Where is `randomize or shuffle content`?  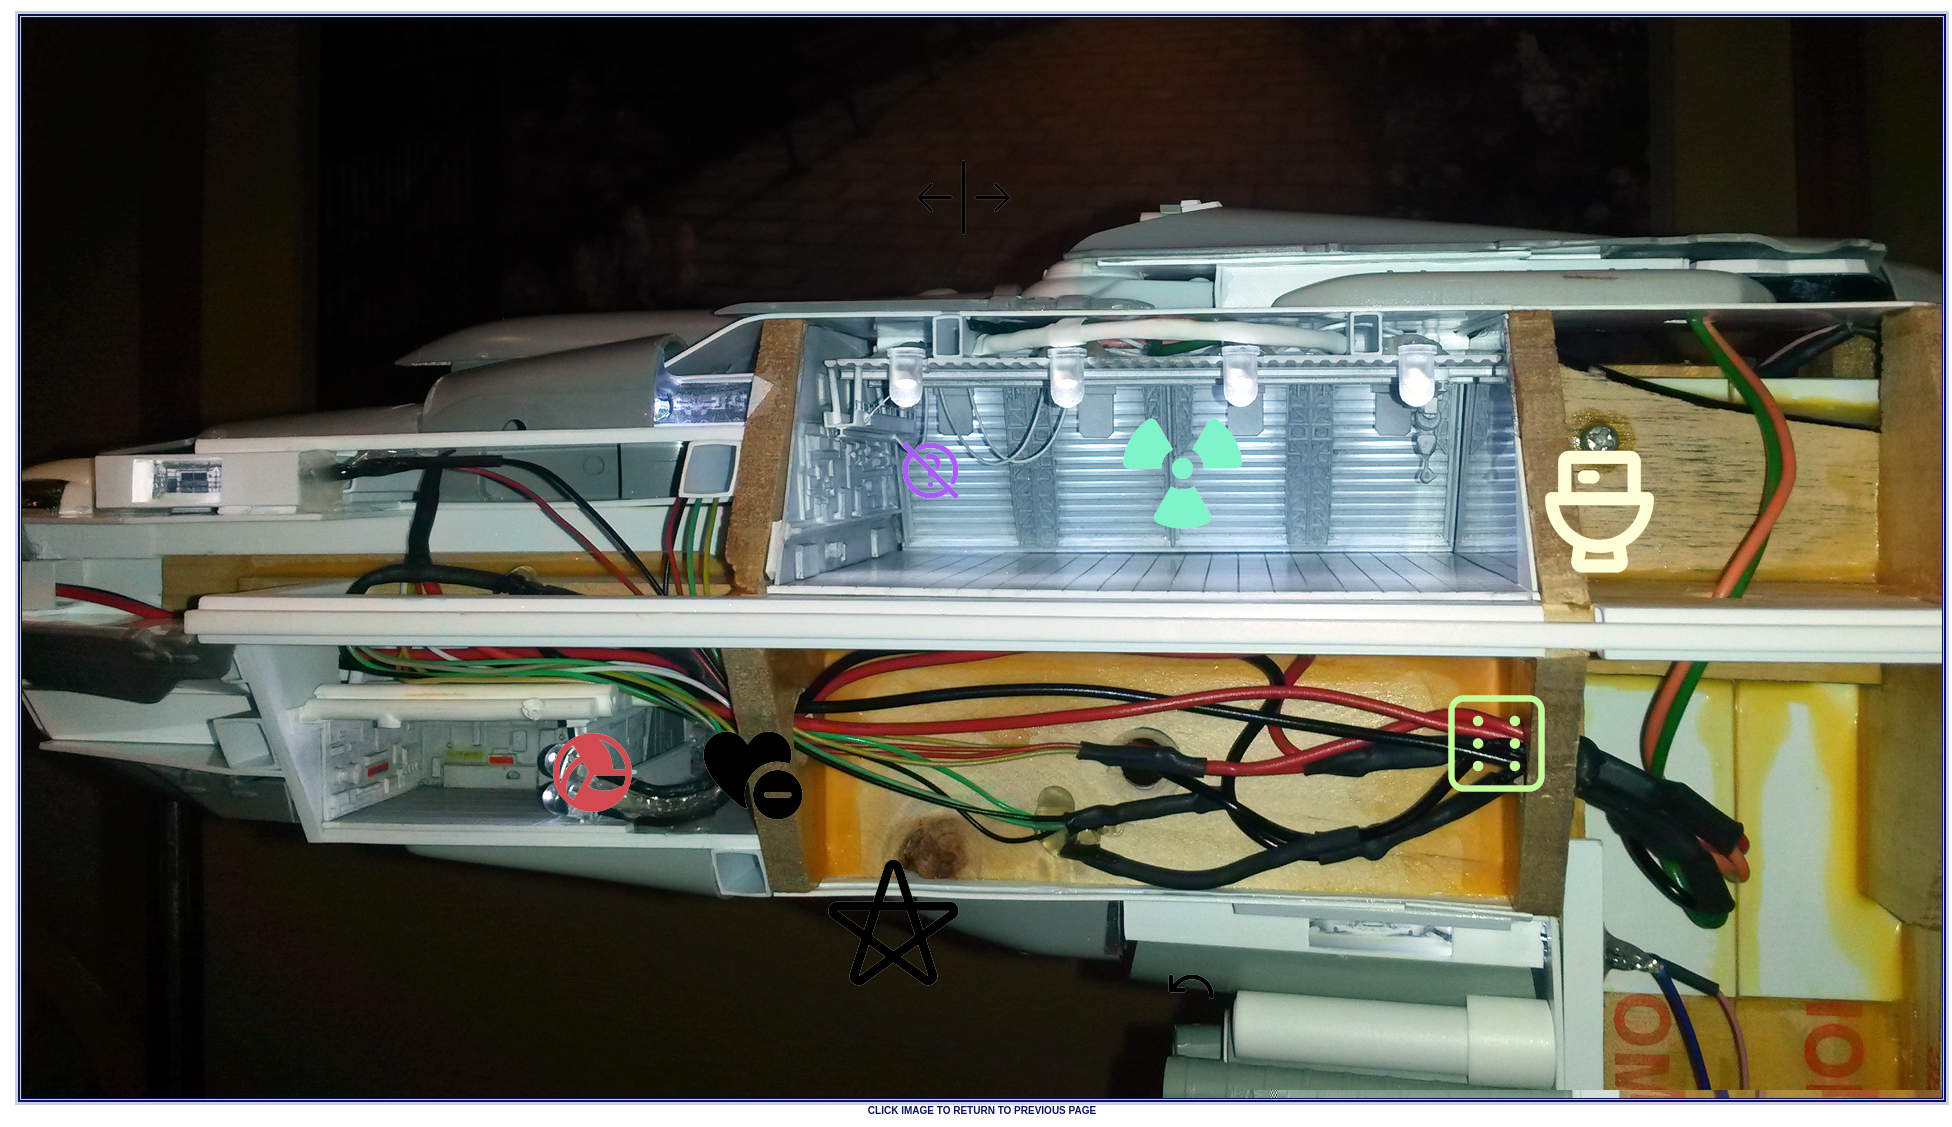
randomize or shuffle content is located at coordinates (1496, 743).